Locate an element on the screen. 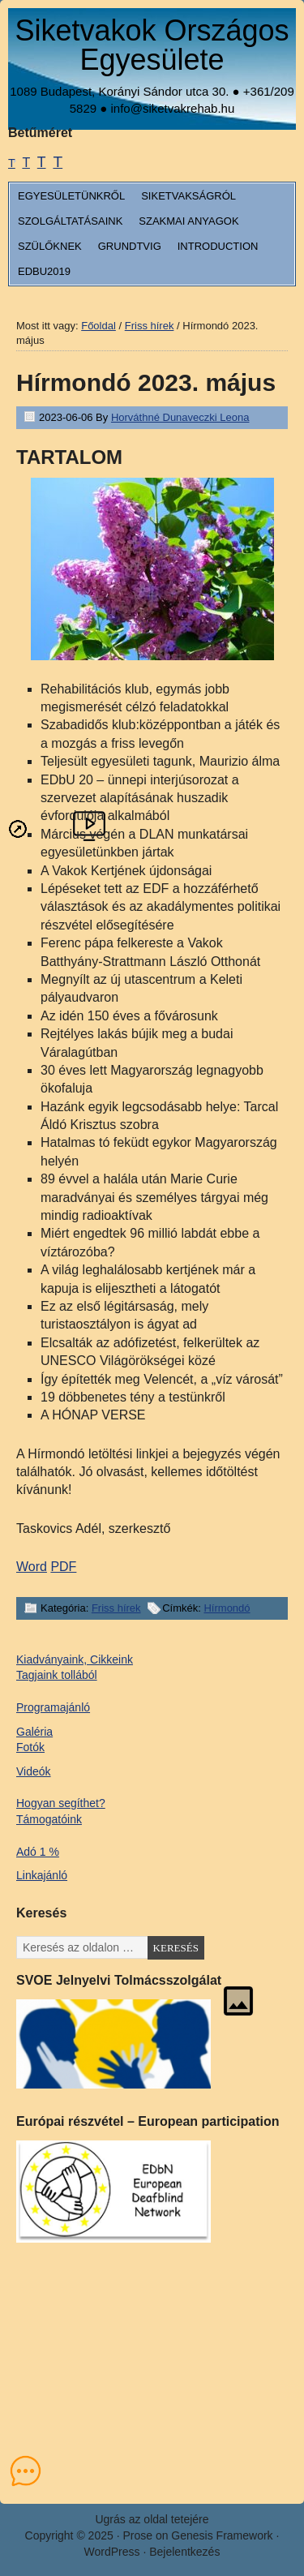 The height and width of the screenshot is (2576, 304). open link in new window or external site is located at coordinates (18, 829).